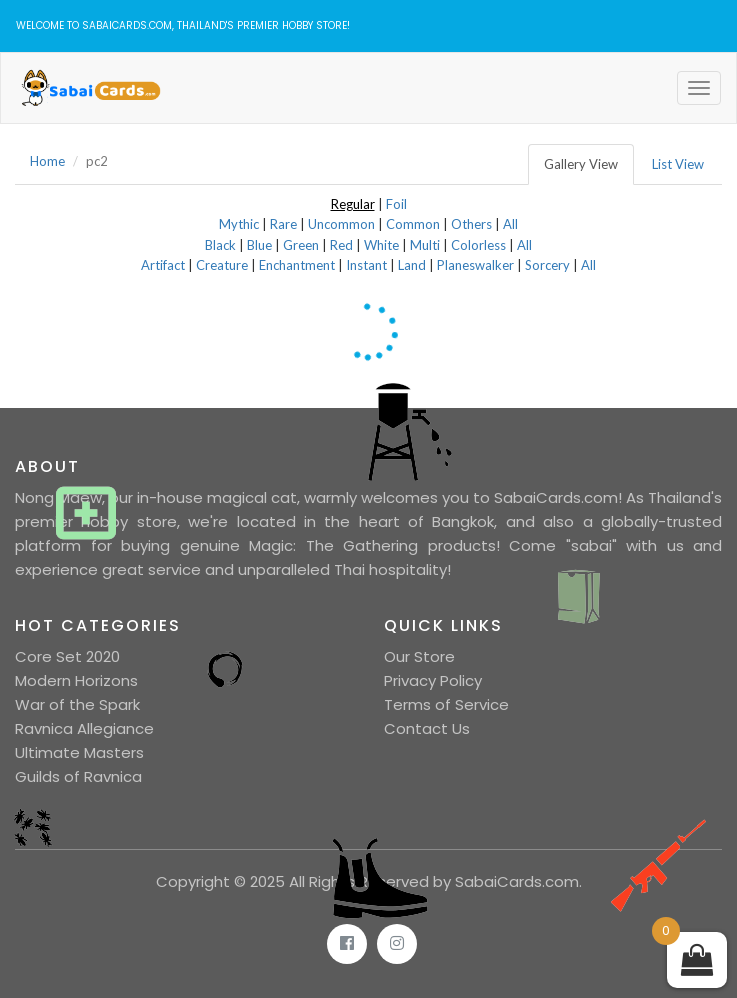  I want to click on view water storage levels, so click(413, 431).